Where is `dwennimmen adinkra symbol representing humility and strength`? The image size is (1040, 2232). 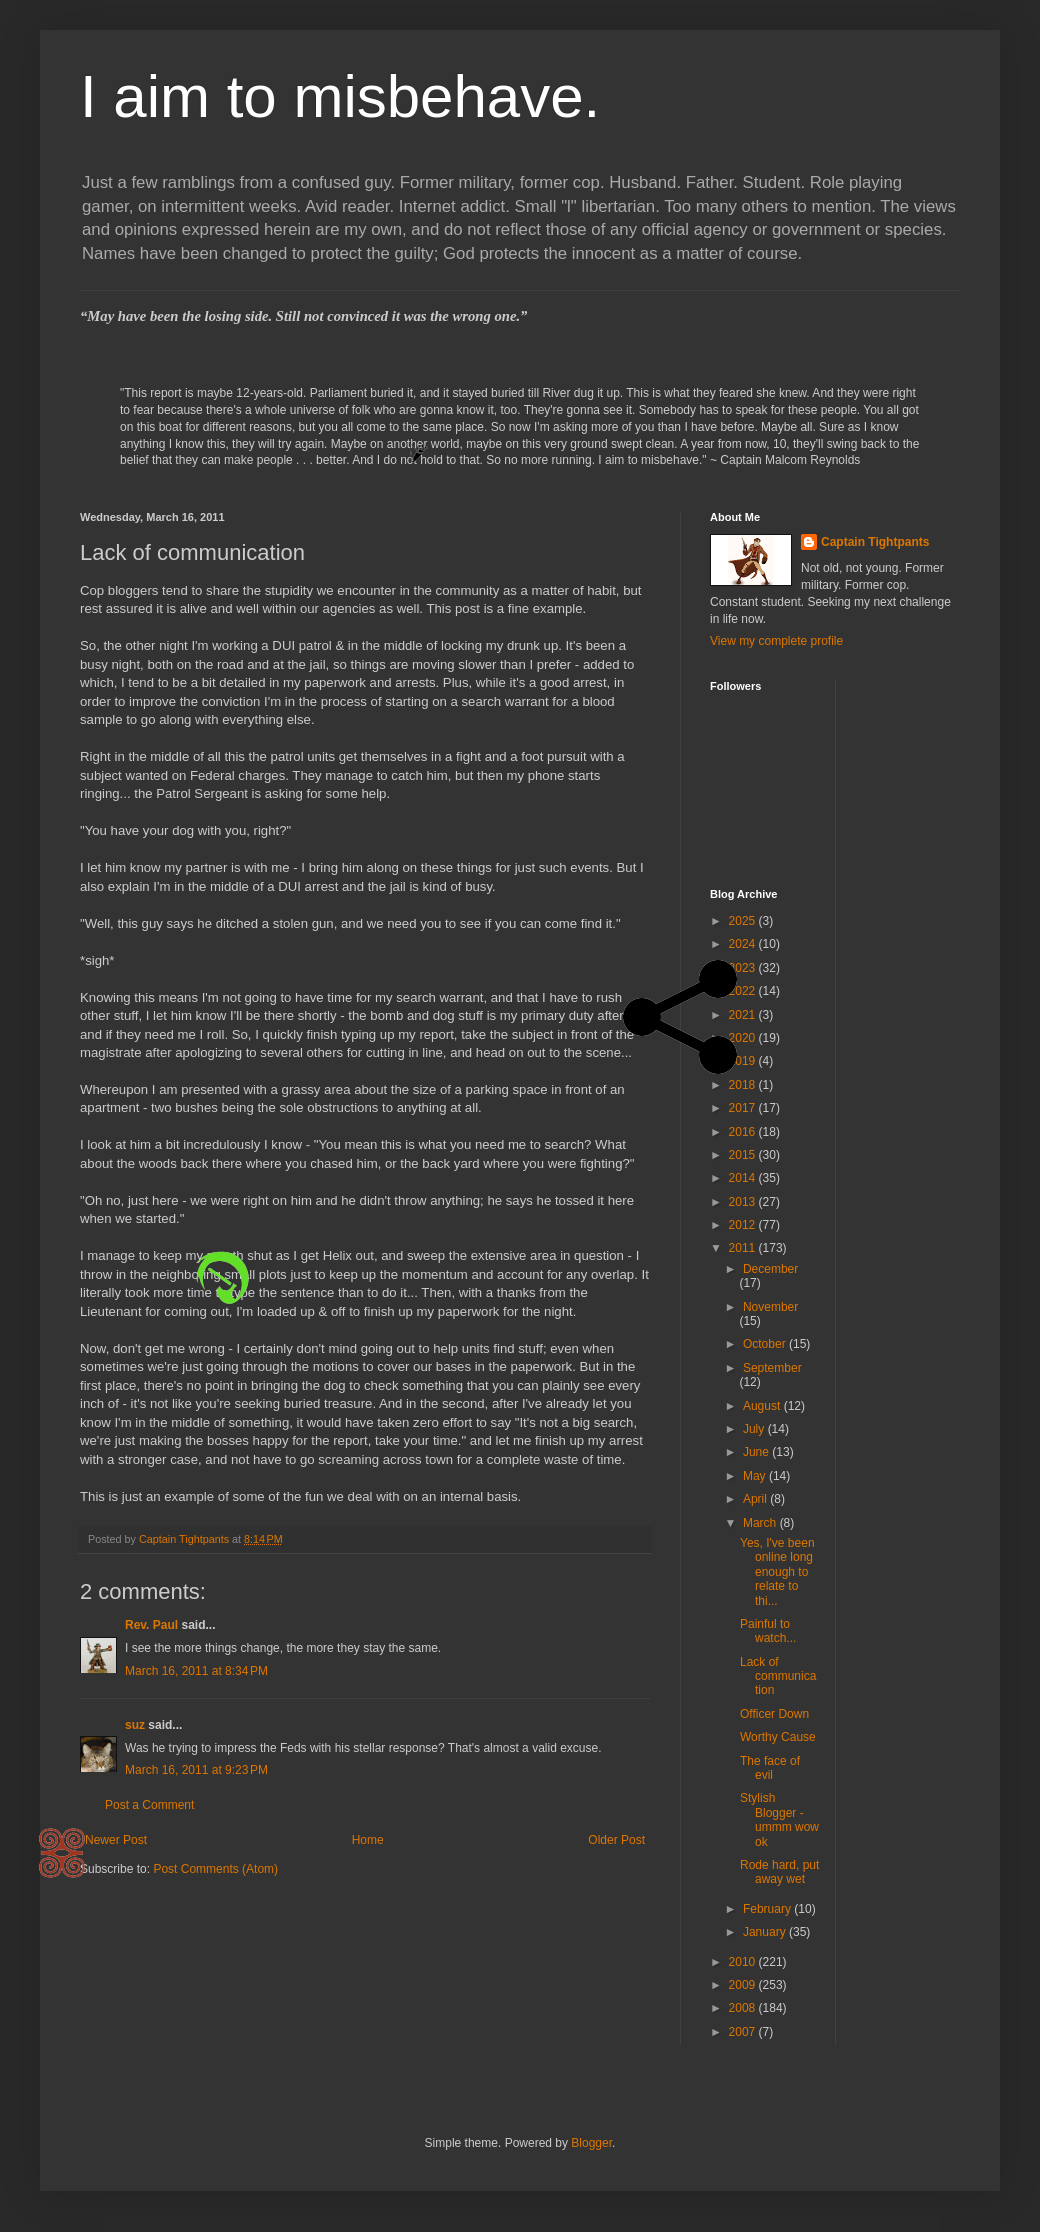
dwennimmen adinkra symbol representing humility and strength is located at coordinates (62, 1853).